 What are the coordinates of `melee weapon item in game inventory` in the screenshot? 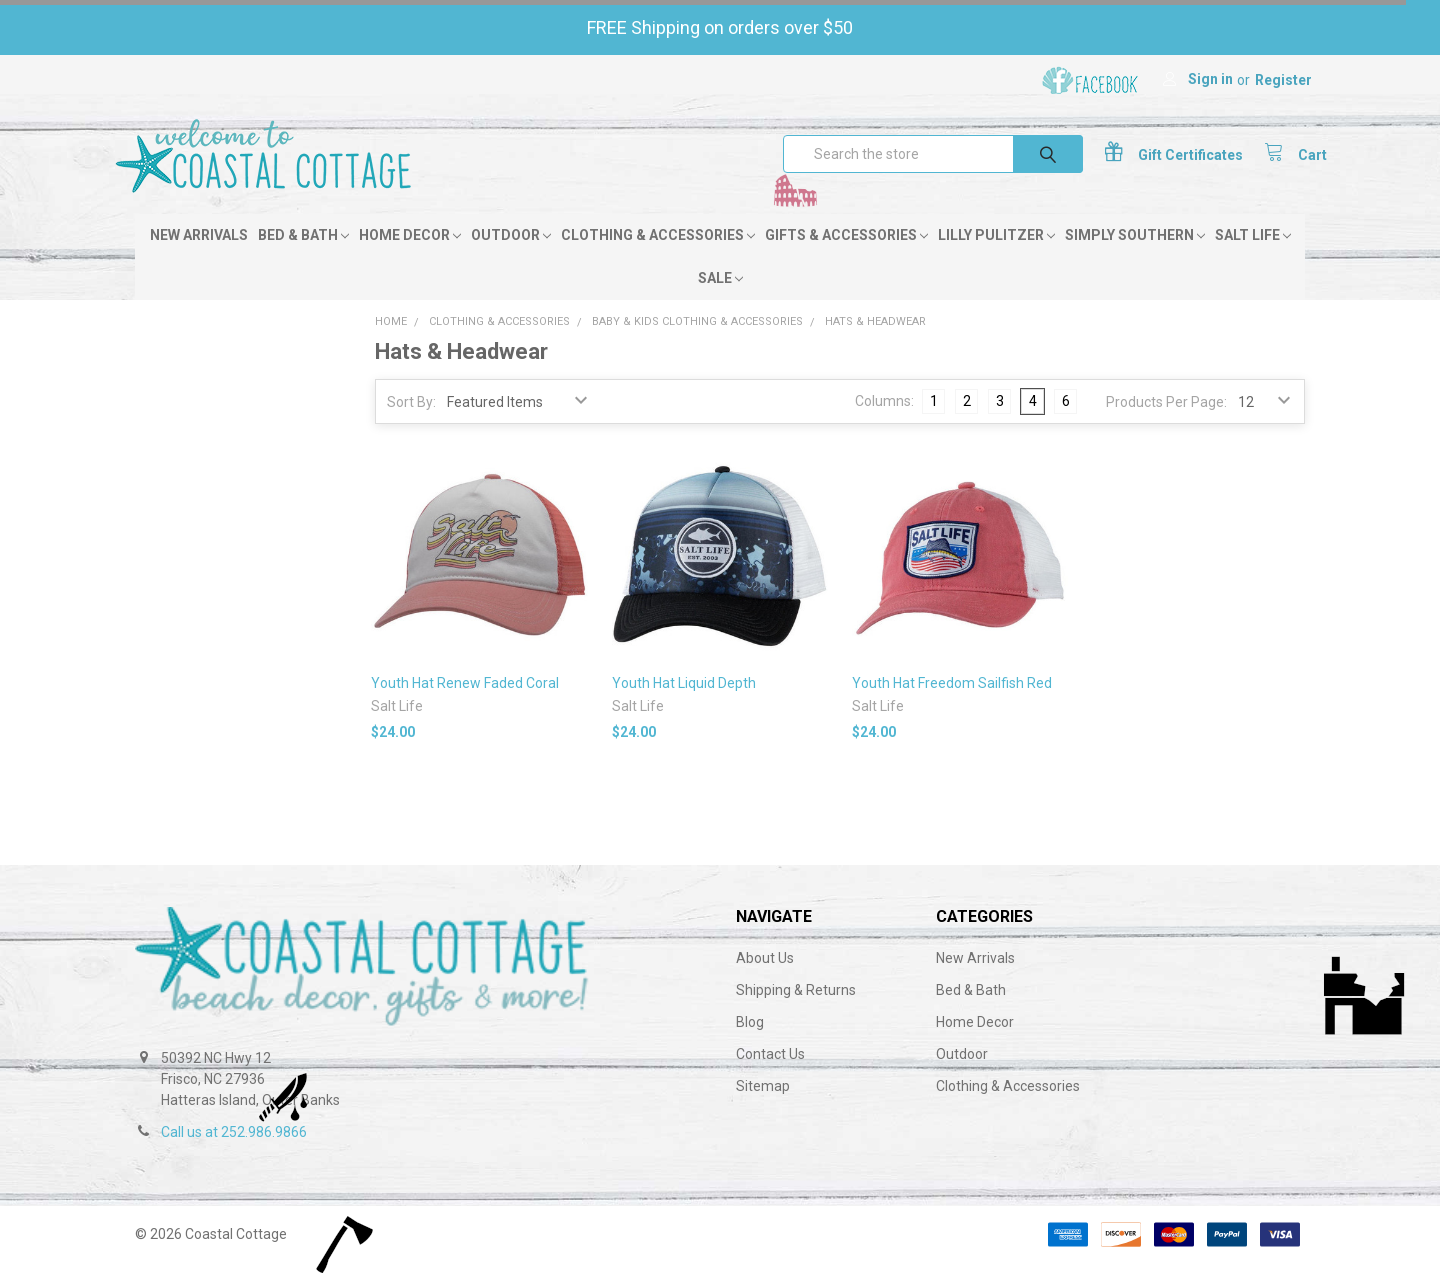 It's located at (283, 1097).